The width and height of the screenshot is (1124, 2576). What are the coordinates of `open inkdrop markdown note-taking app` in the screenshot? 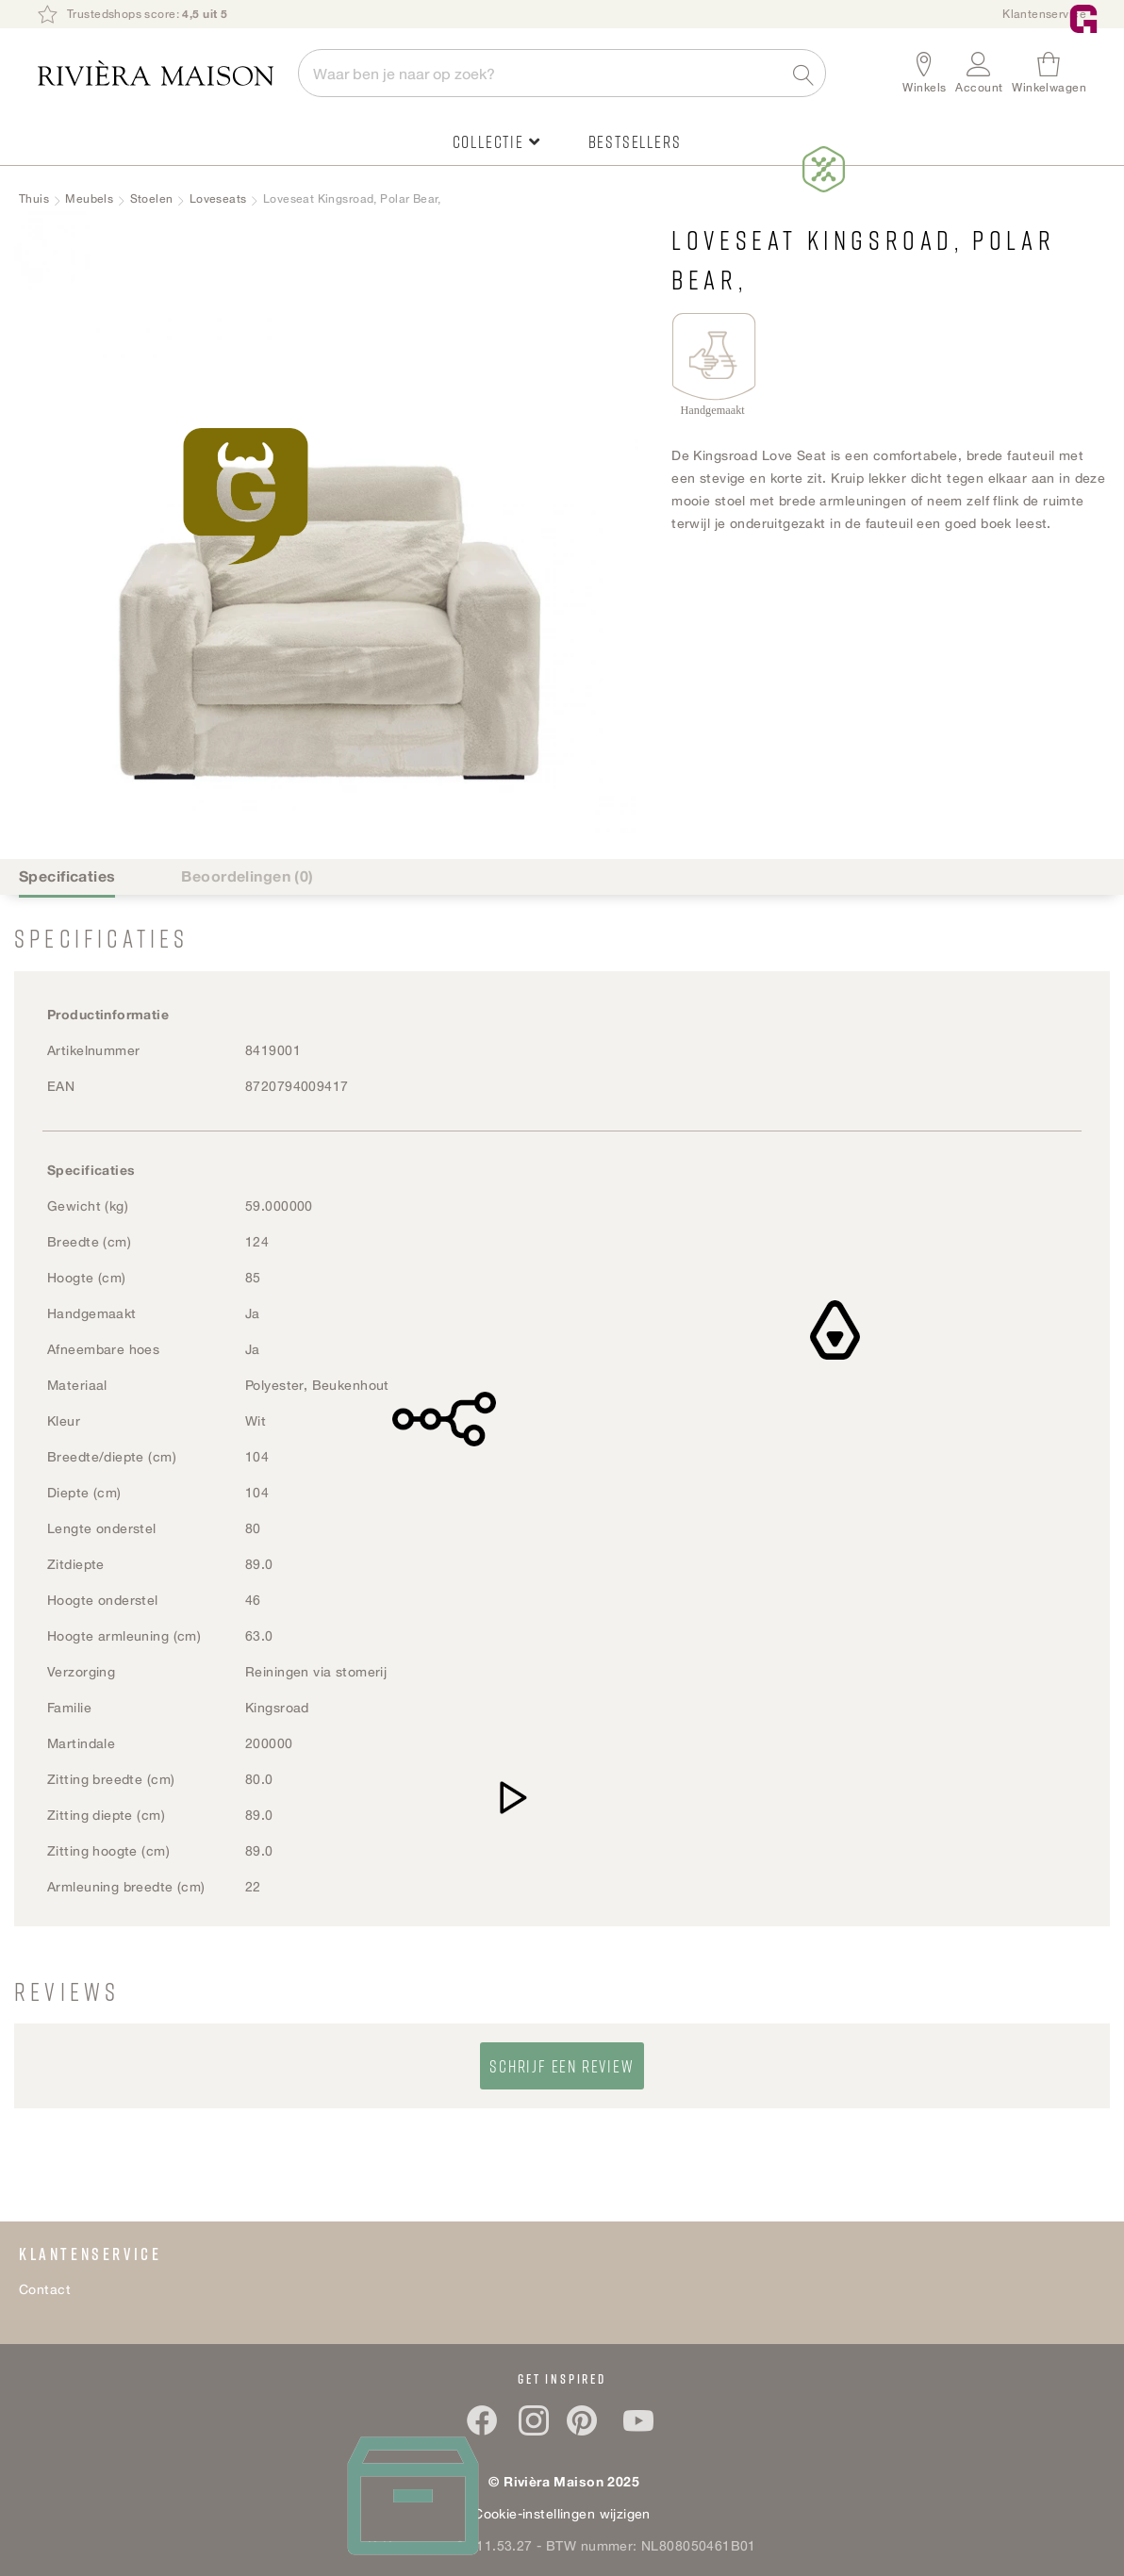 It's located at (835, 1329).